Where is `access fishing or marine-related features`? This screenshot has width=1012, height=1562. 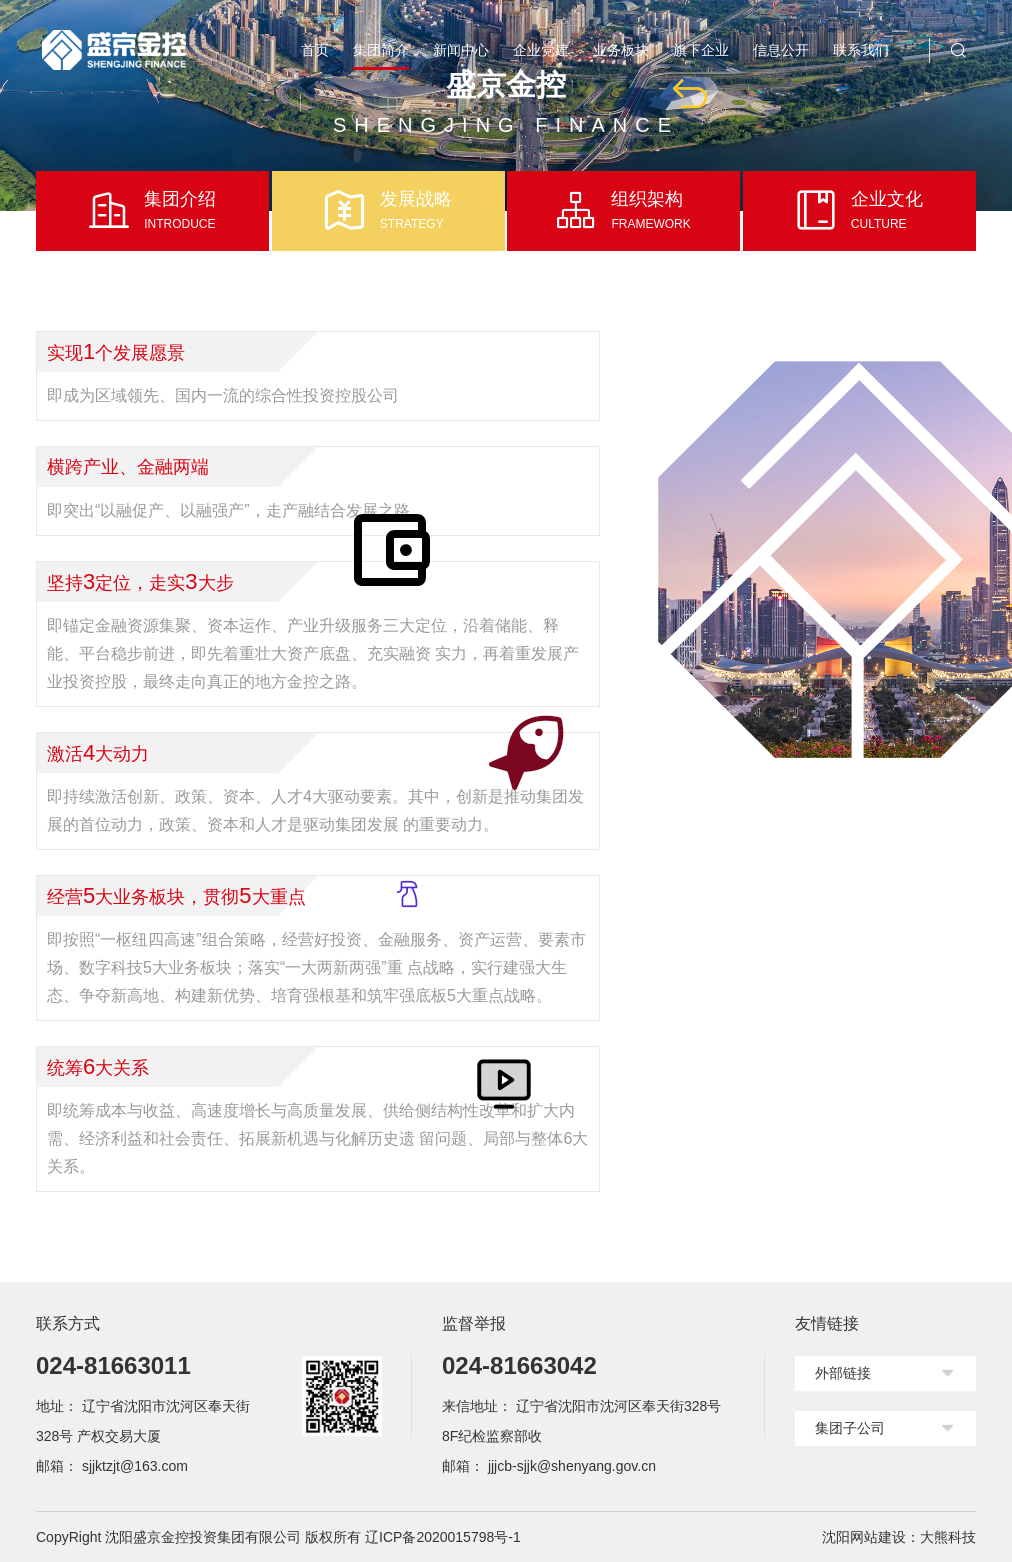
access fishing or marine-related features is located at coordinates (530, 749).